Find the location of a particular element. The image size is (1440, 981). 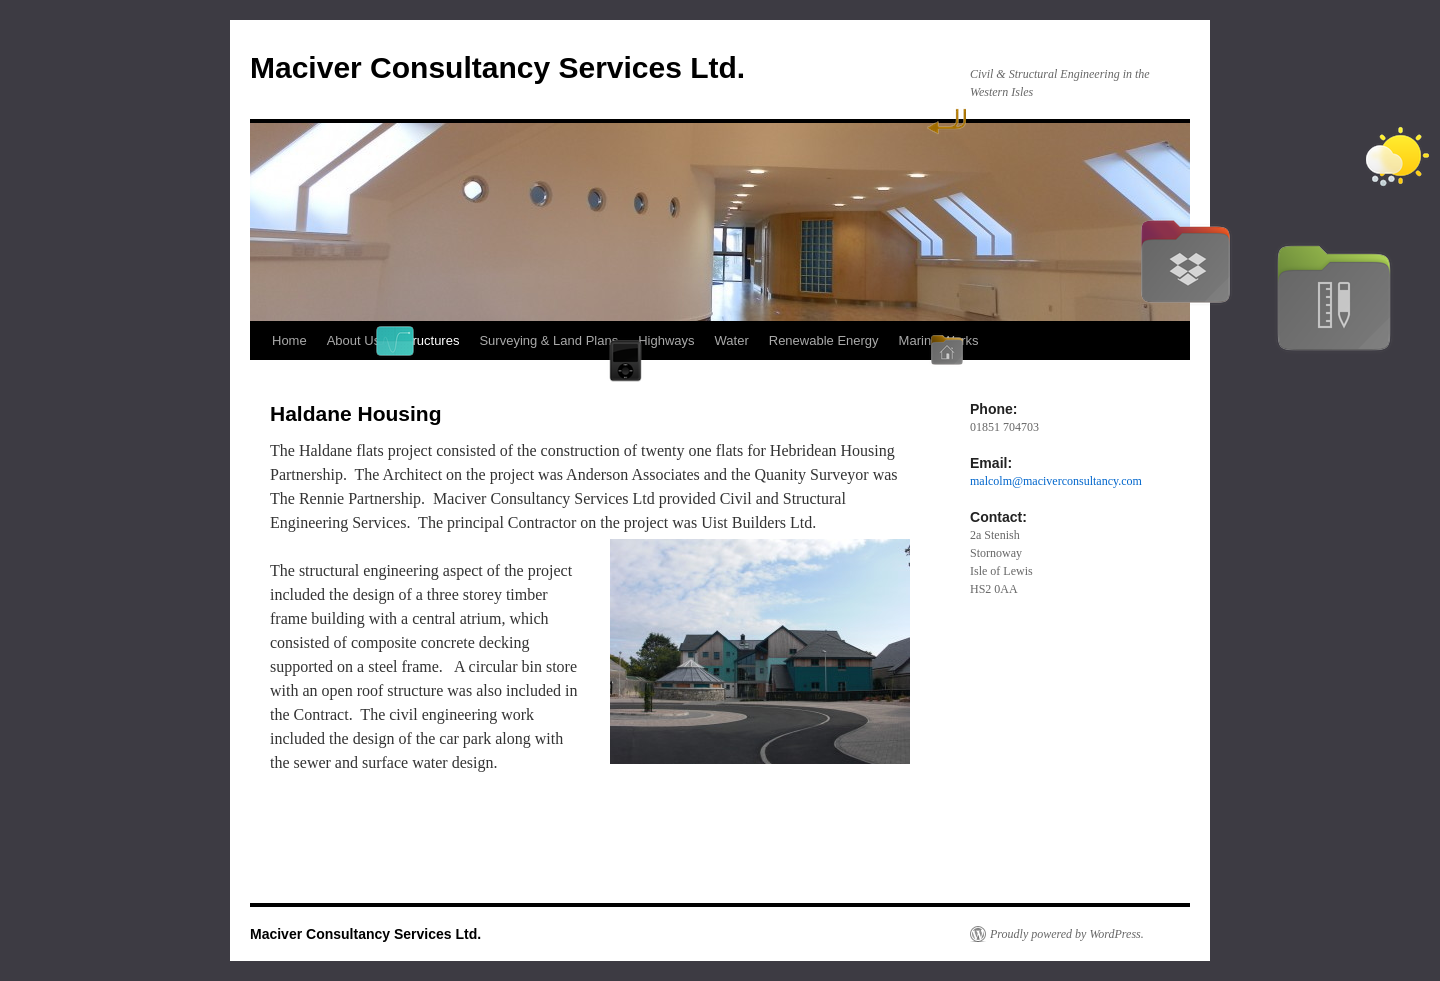

open system resource monitor is located at coordinates (395, 341).